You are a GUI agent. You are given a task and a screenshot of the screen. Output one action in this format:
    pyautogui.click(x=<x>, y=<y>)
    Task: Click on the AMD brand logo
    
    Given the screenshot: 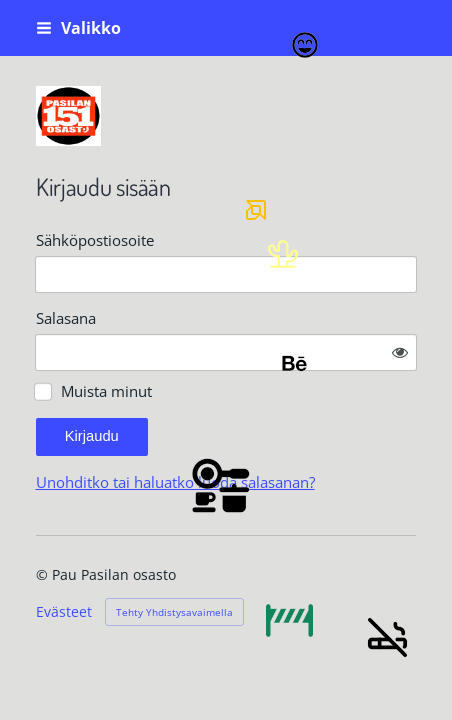 What is the action you would take?
    pyautogui.click(x=256, y=210)
    